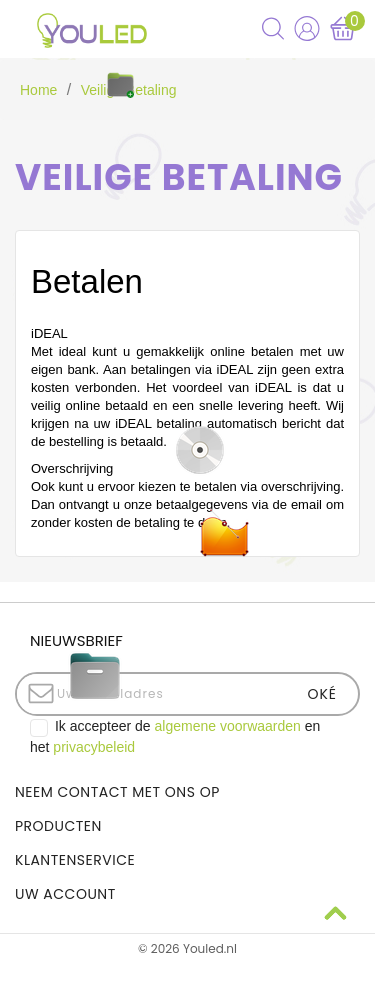 Image resolution: width=375 pixels, height=985 pixels. What do you see at coordinates (95, 676) in the screenshot?
I see `open the file manager` at bounding box center [95, 676].